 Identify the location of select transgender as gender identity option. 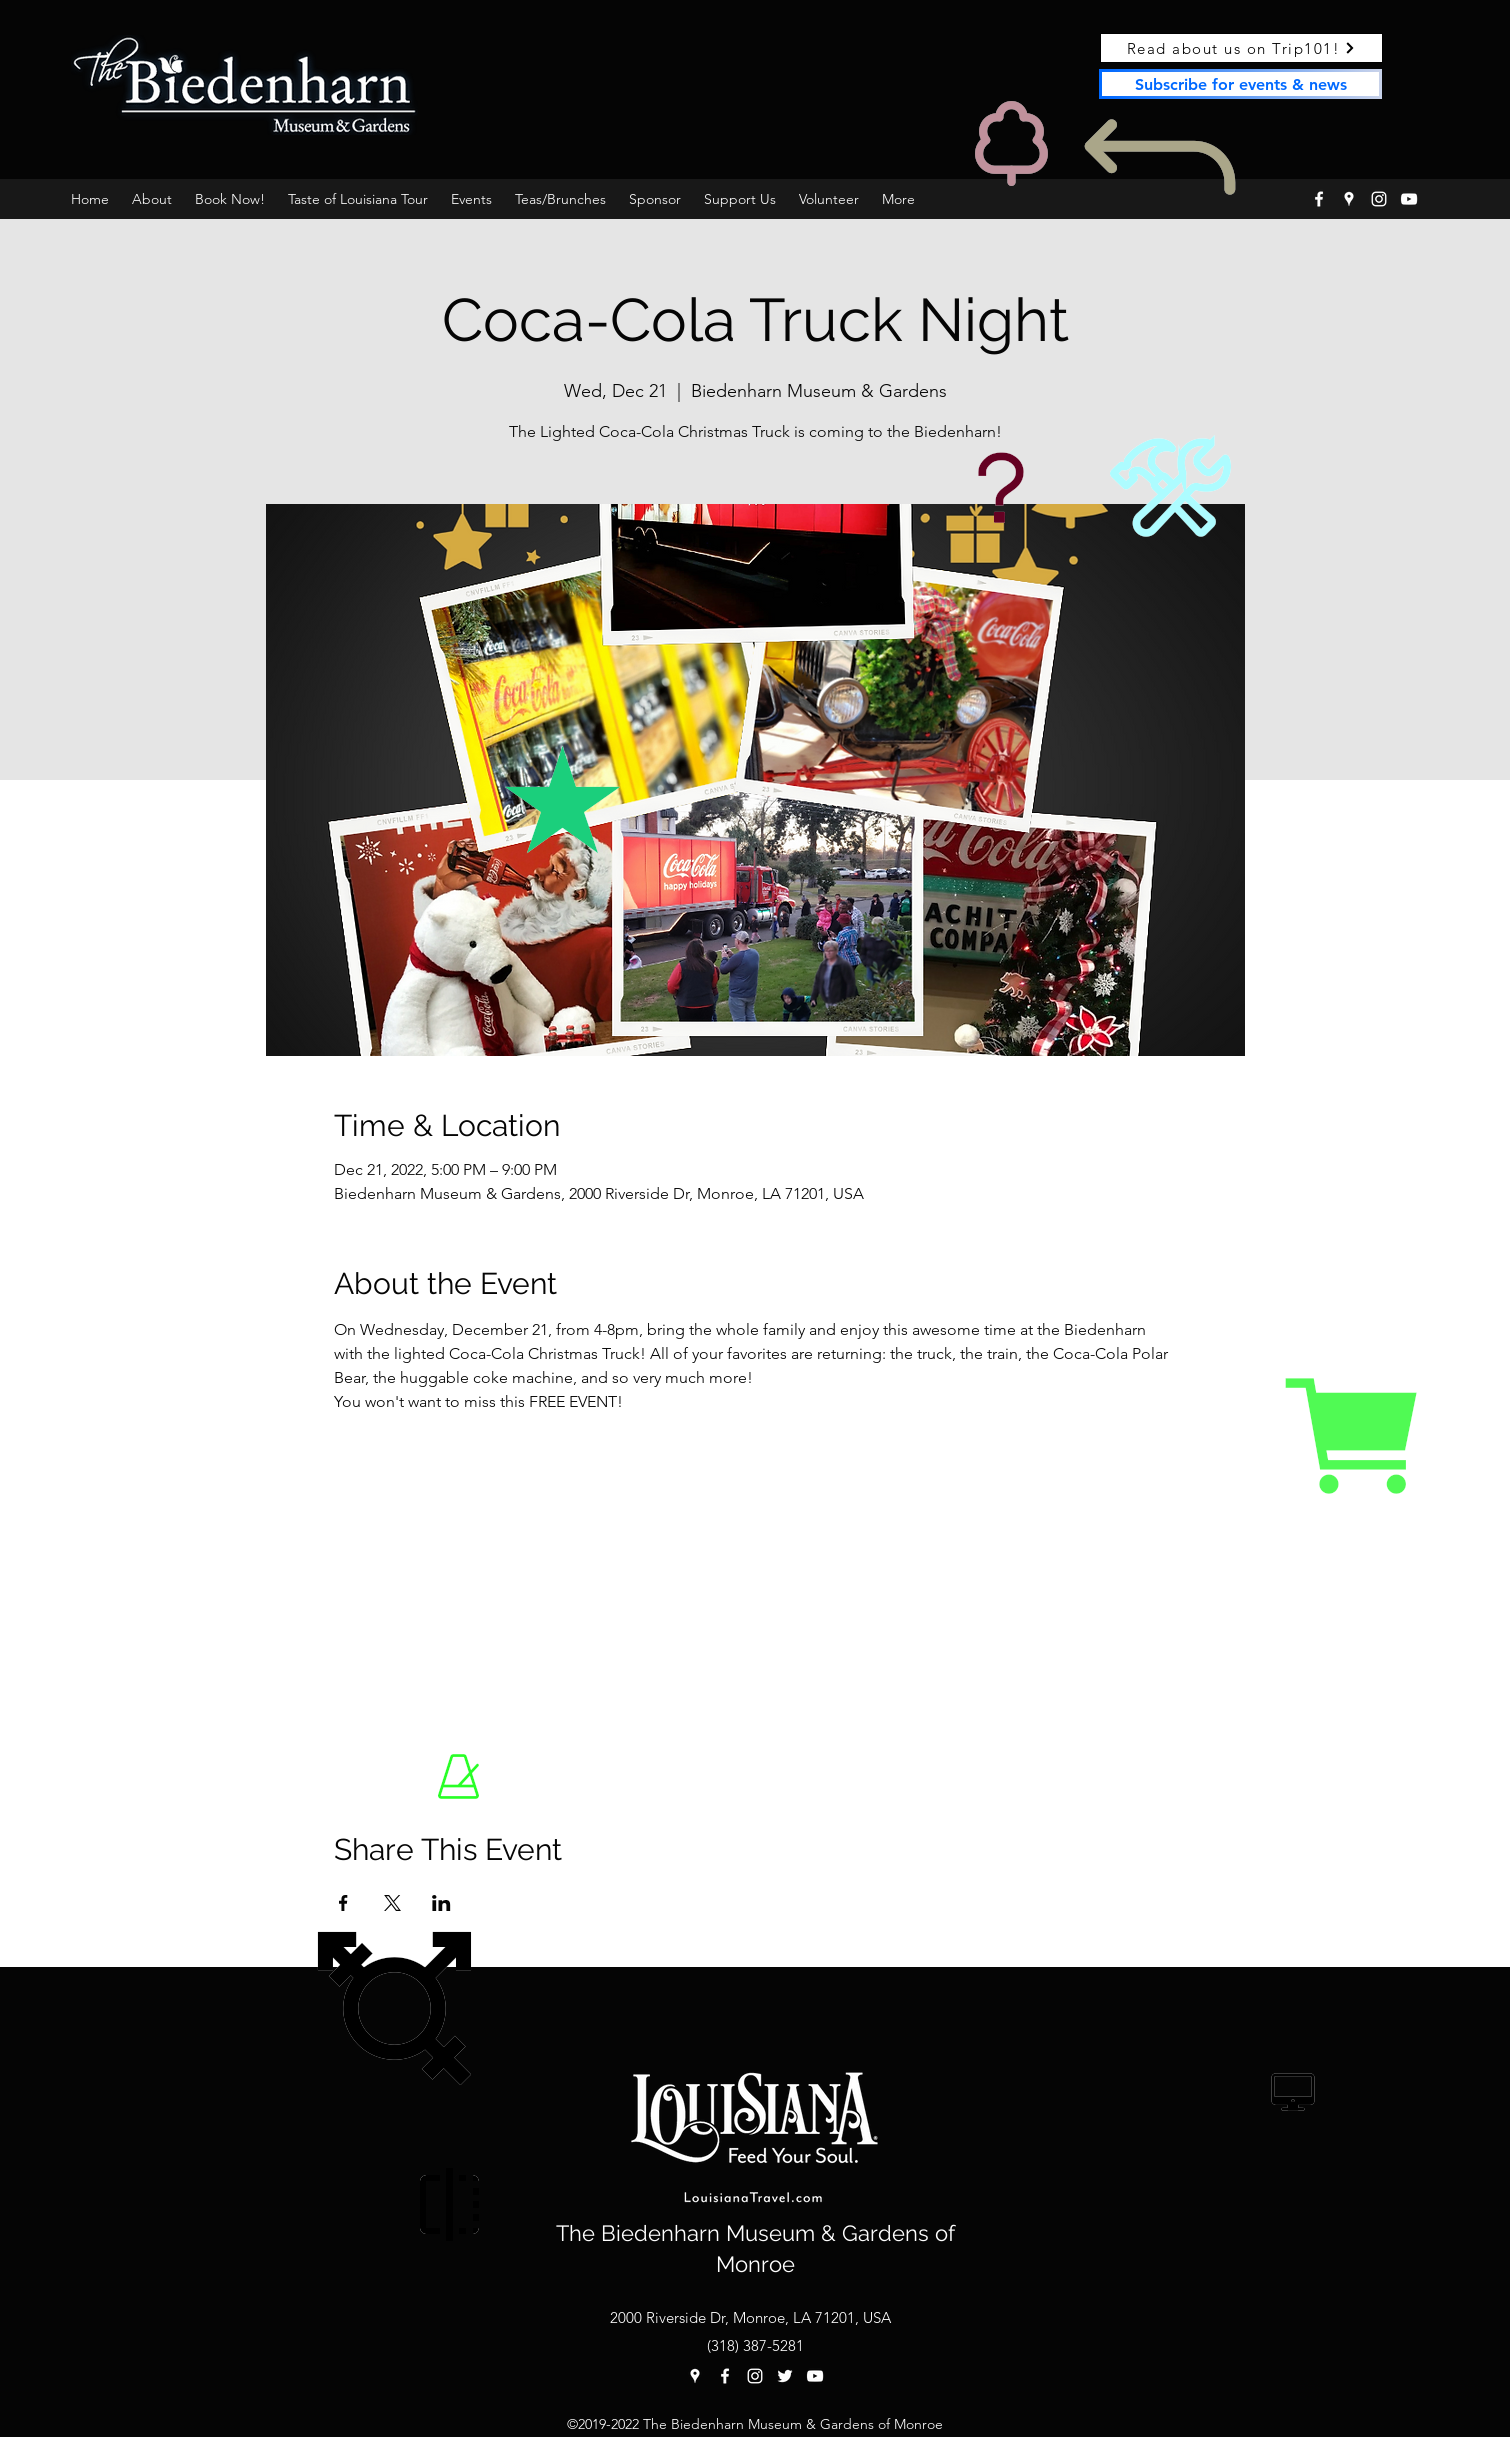
(394, 2008).